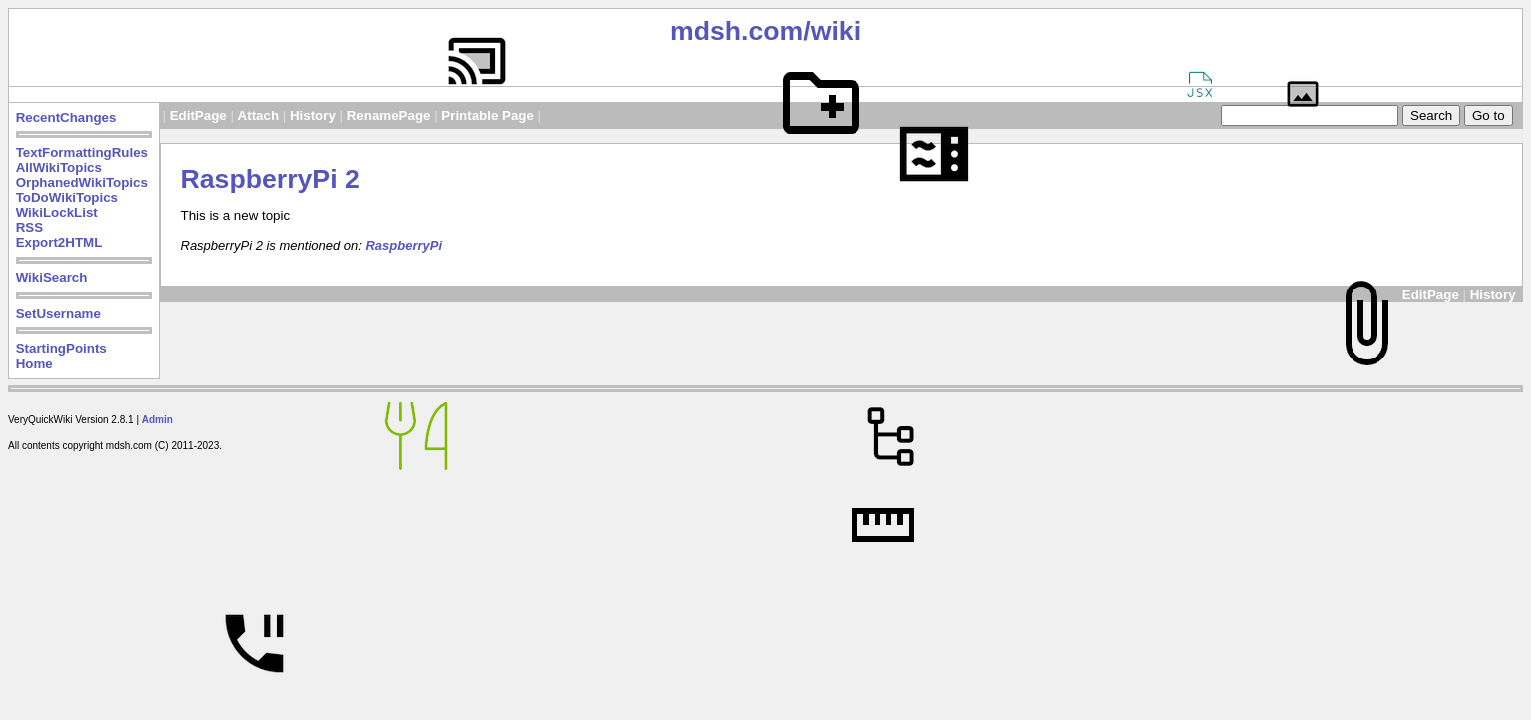  I want to click on call on hold, so click(254, 643).